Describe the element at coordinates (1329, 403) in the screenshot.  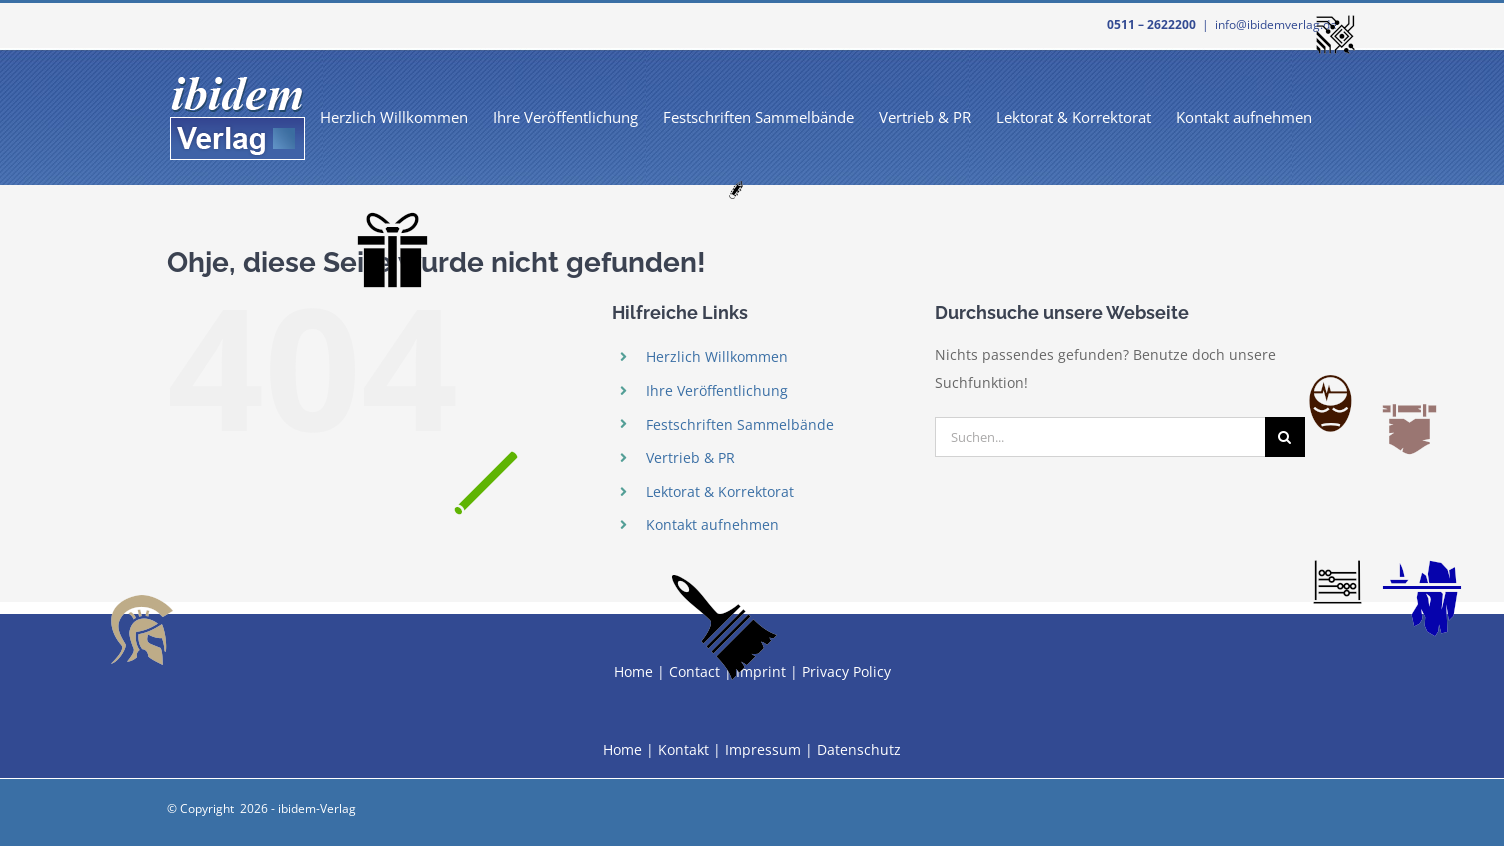
I see `indicates player is in a coma or unconscious state` at that location.